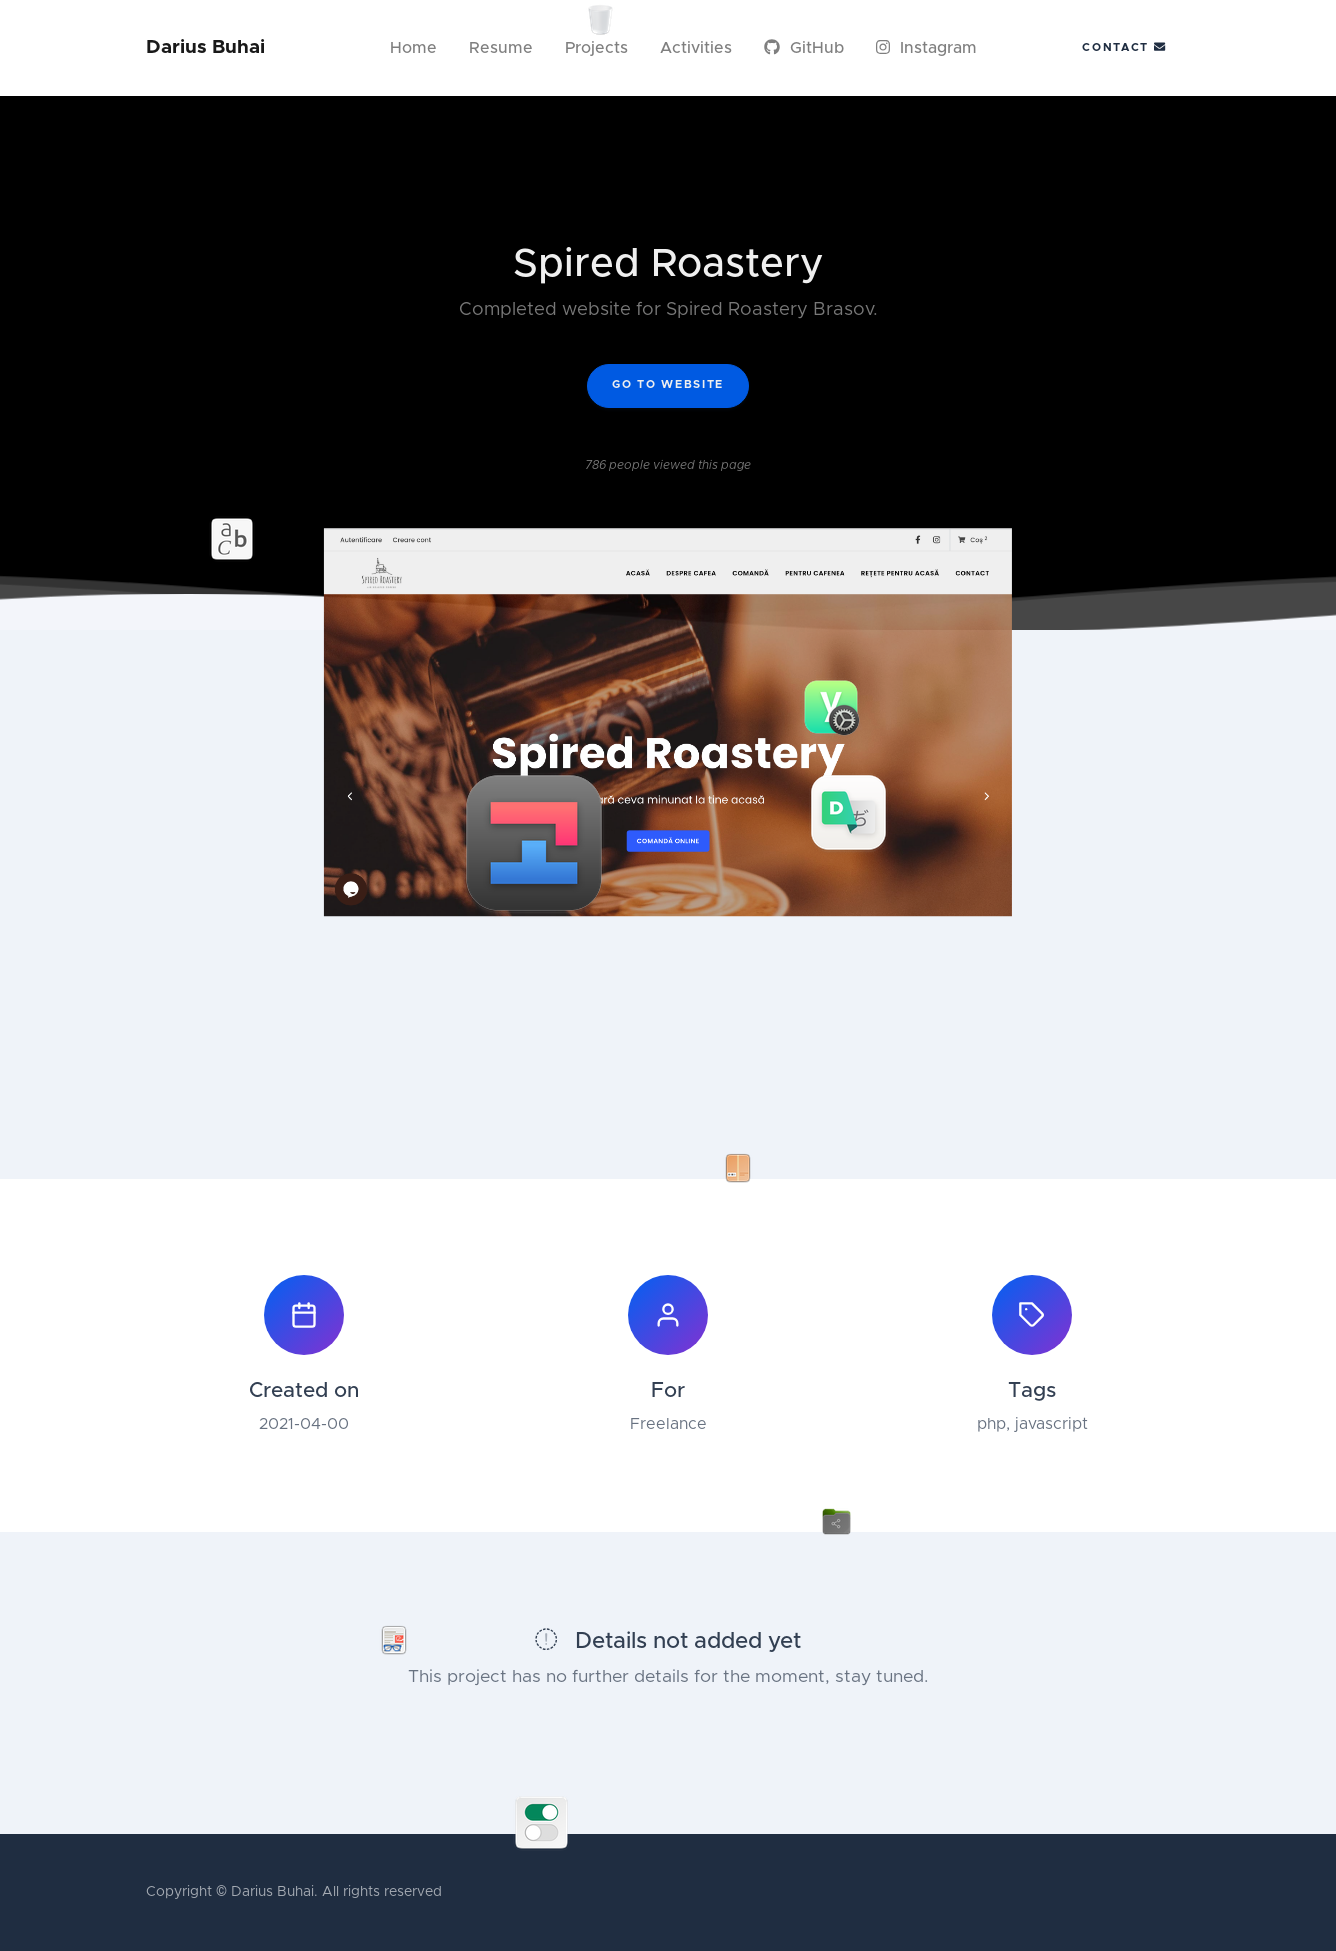 The height and width of the screenshot is (1951, 1336). I want to click on a debian package file ready for installation, so click(738, 1168).